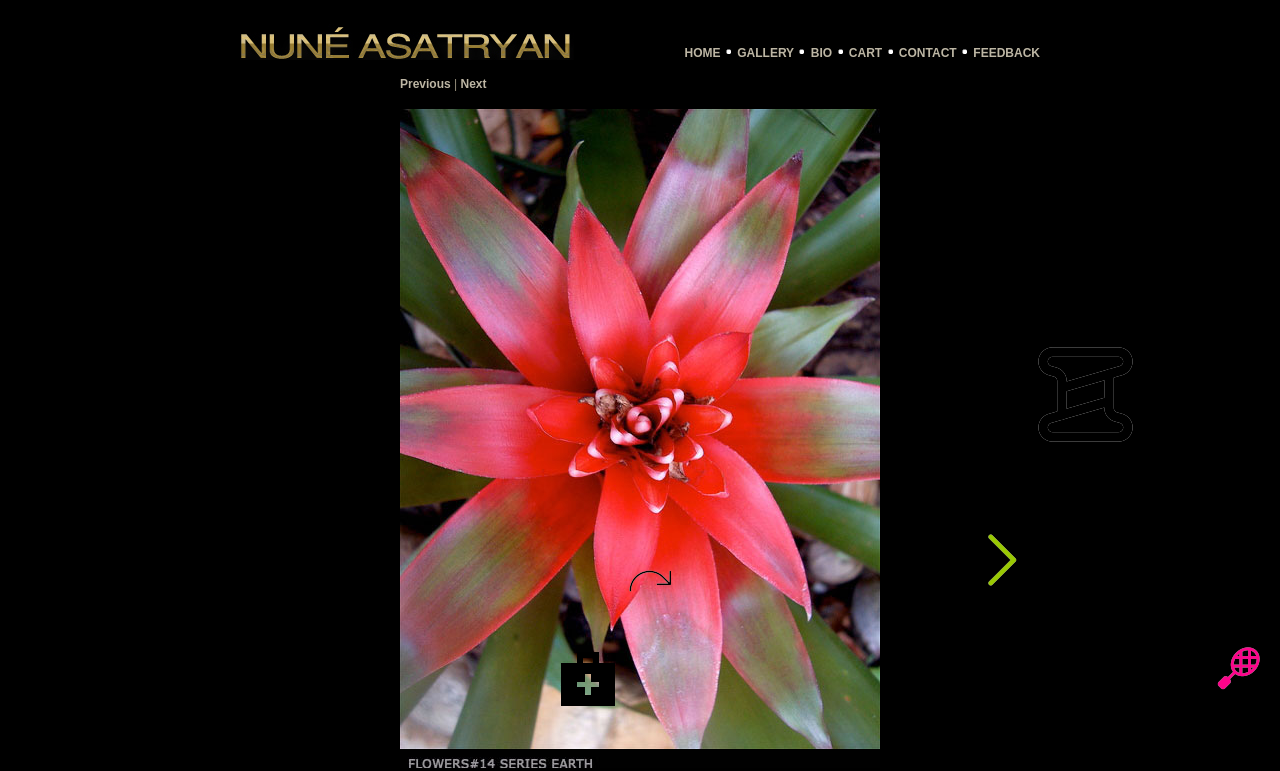 This screenshot has height=771, width=1280. I want to click on navigate to the next item or page, so click(1000, 560).